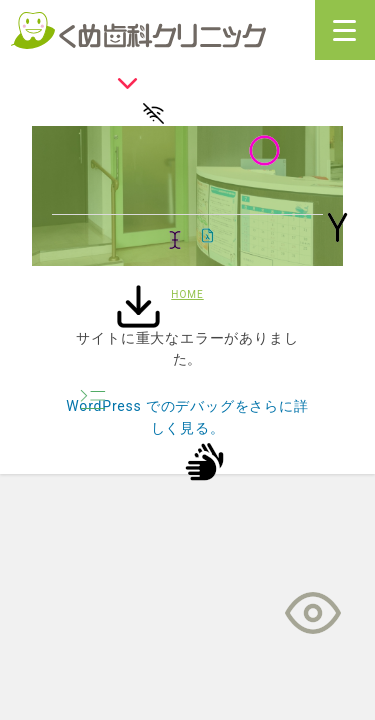 This screenshot has width=375, height=720. I want to click on open a lambda function file, so click(207, 235).